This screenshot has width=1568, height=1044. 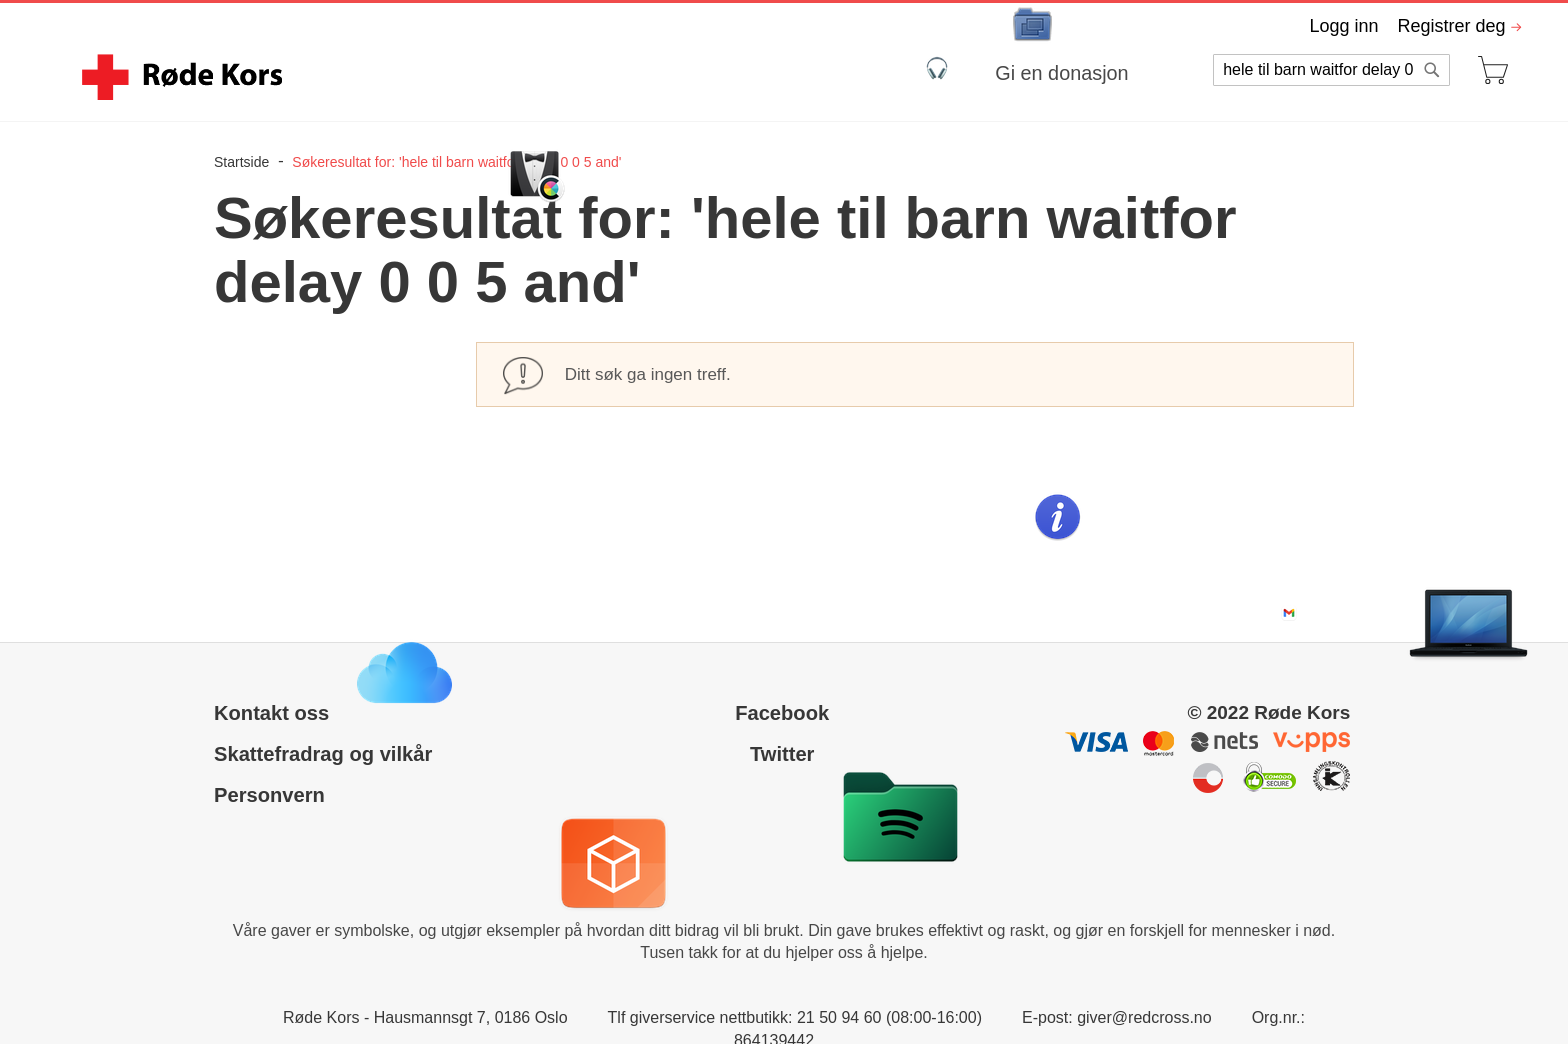 I want to click on view more information about this item, so click(x=1057, y=516).